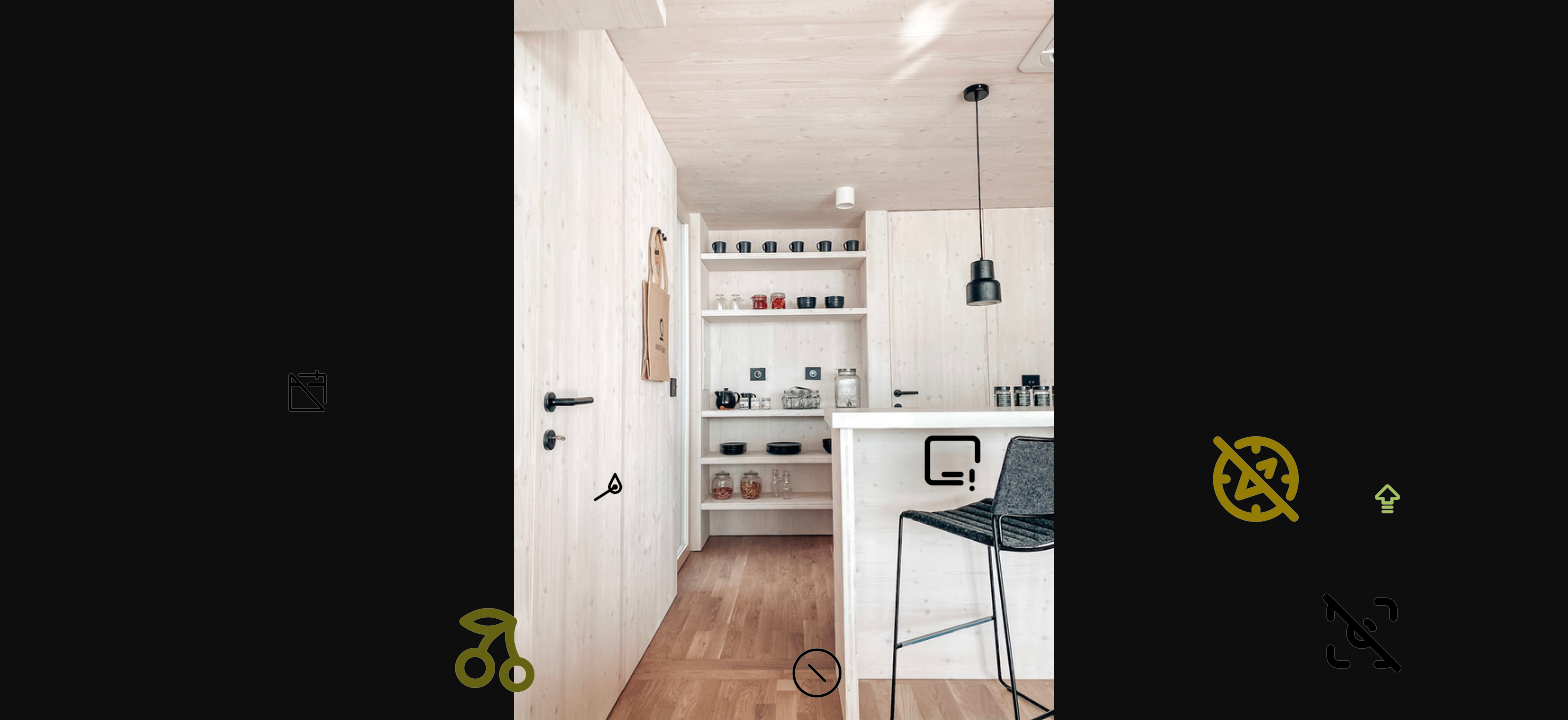 This screenshot has height=720, width=1568. I want to click on upload multiple files or items, so click(1387, 498).